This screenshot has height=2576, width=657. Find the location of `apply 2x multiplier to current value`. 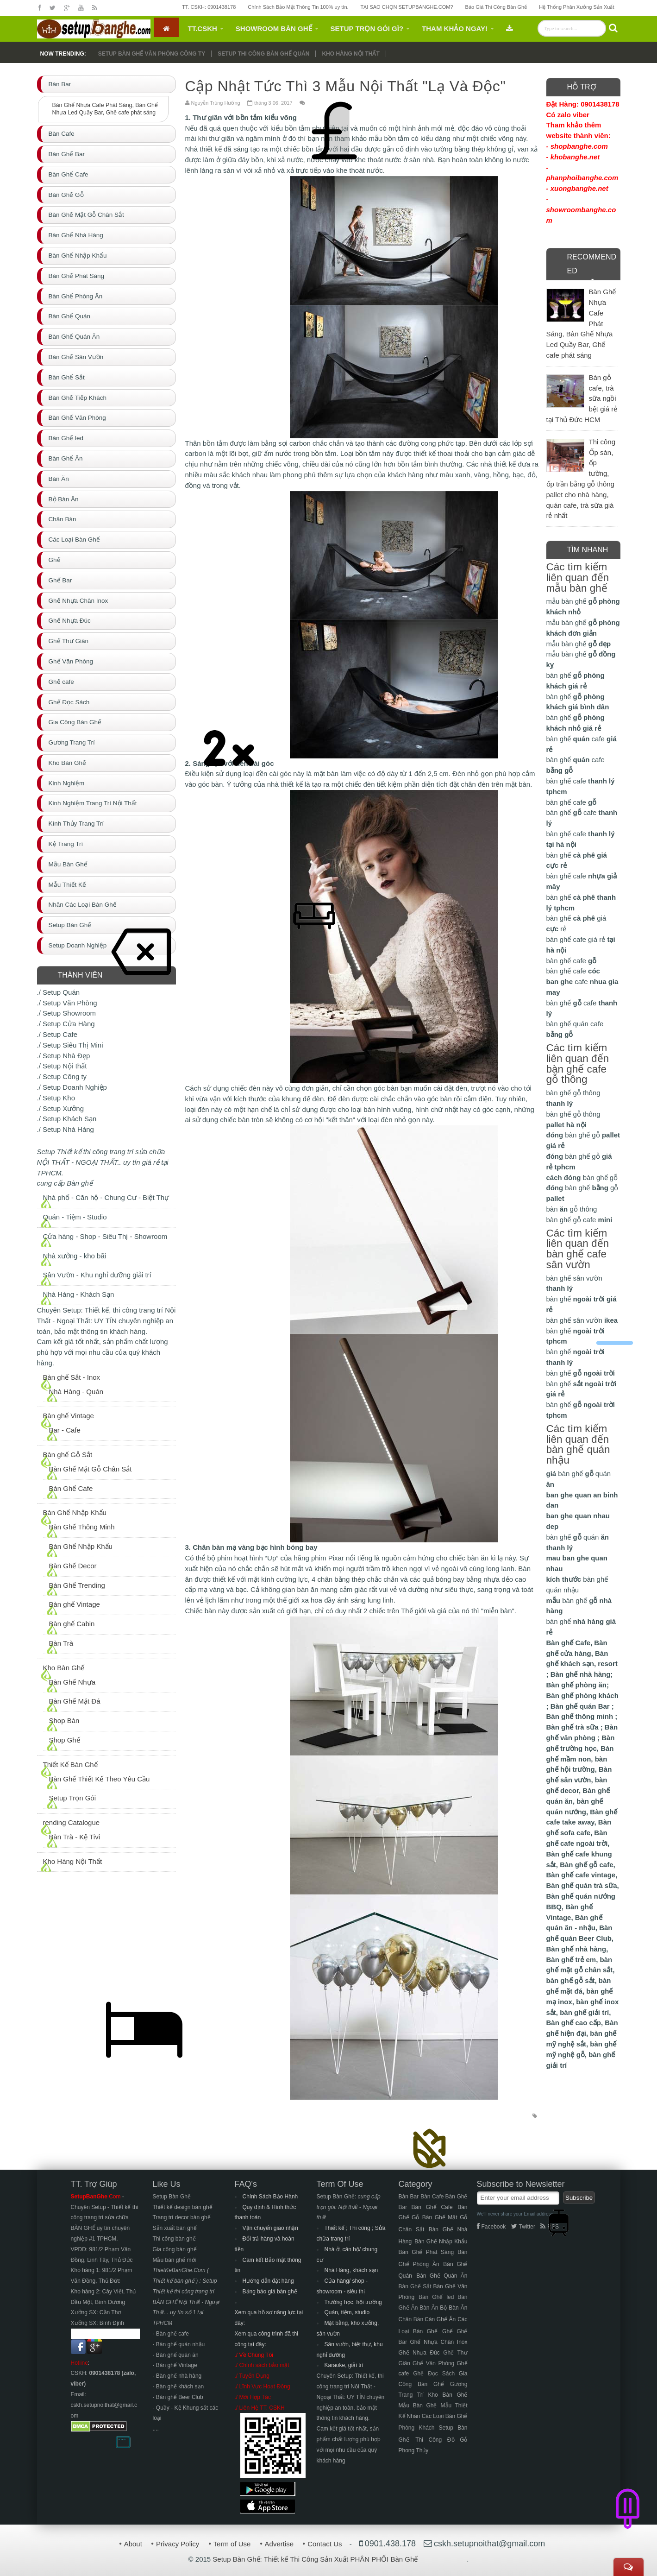

apply 2x multiplier to current value is located at coordinates (229, 748).